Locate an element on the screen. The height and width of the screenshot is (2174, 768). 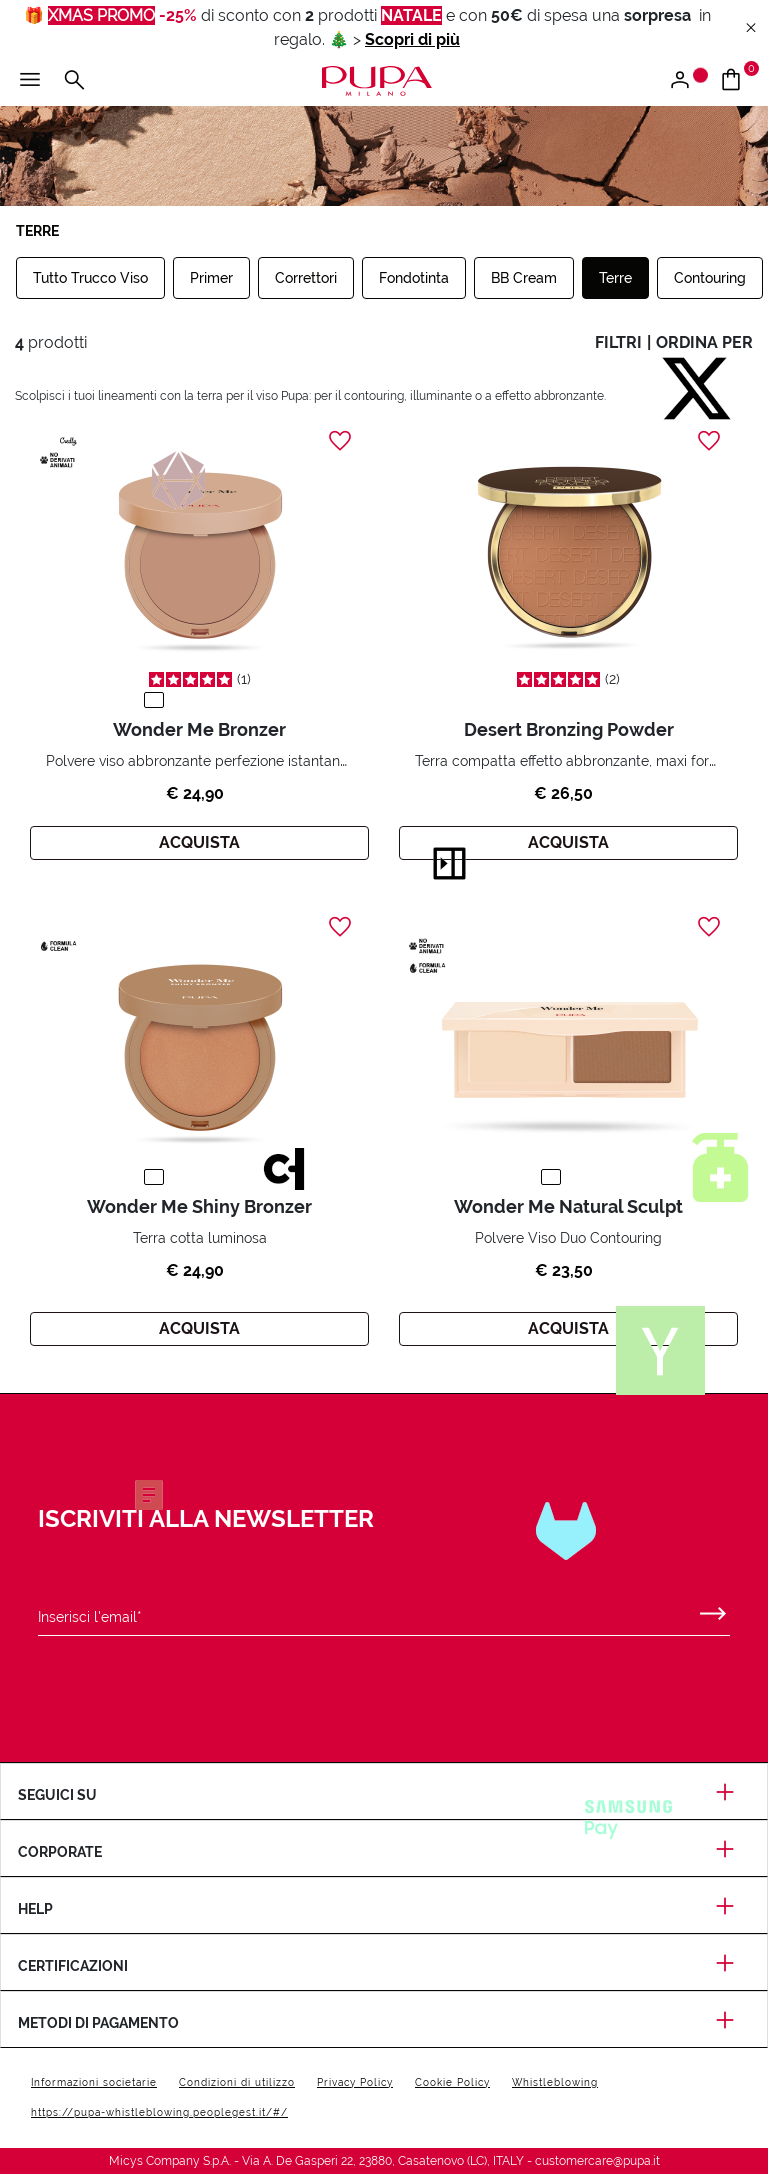
share to X (formerly Twitter) is located at coordinates (696, 388).